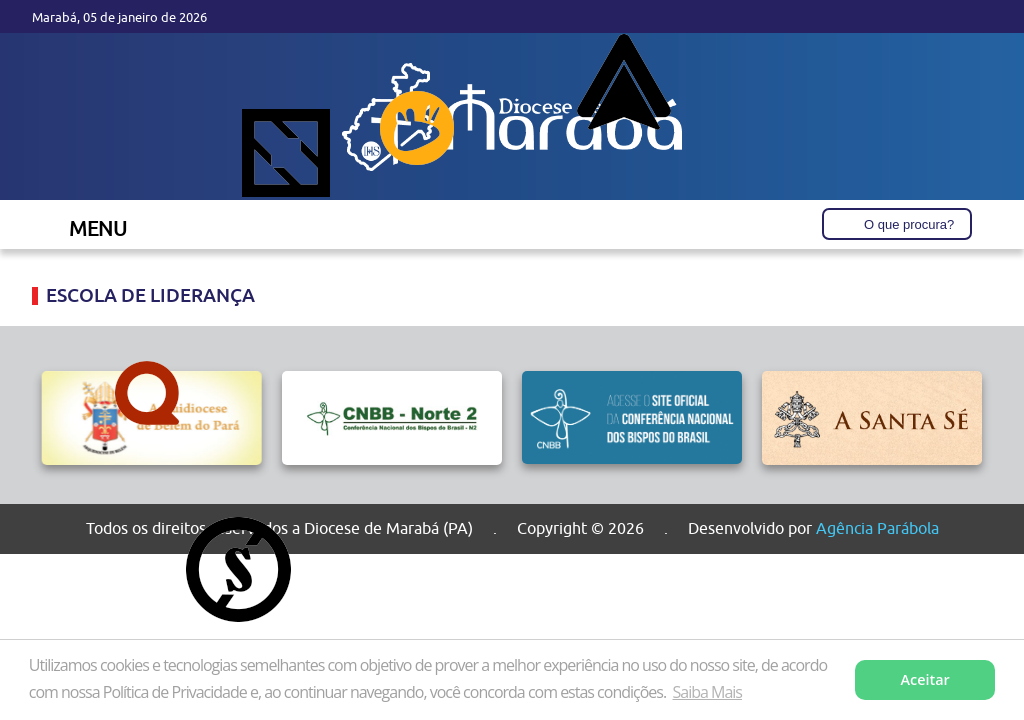 This screenshot has height=720, width=1024. I want to click on open android auto app, so click(624, 82).